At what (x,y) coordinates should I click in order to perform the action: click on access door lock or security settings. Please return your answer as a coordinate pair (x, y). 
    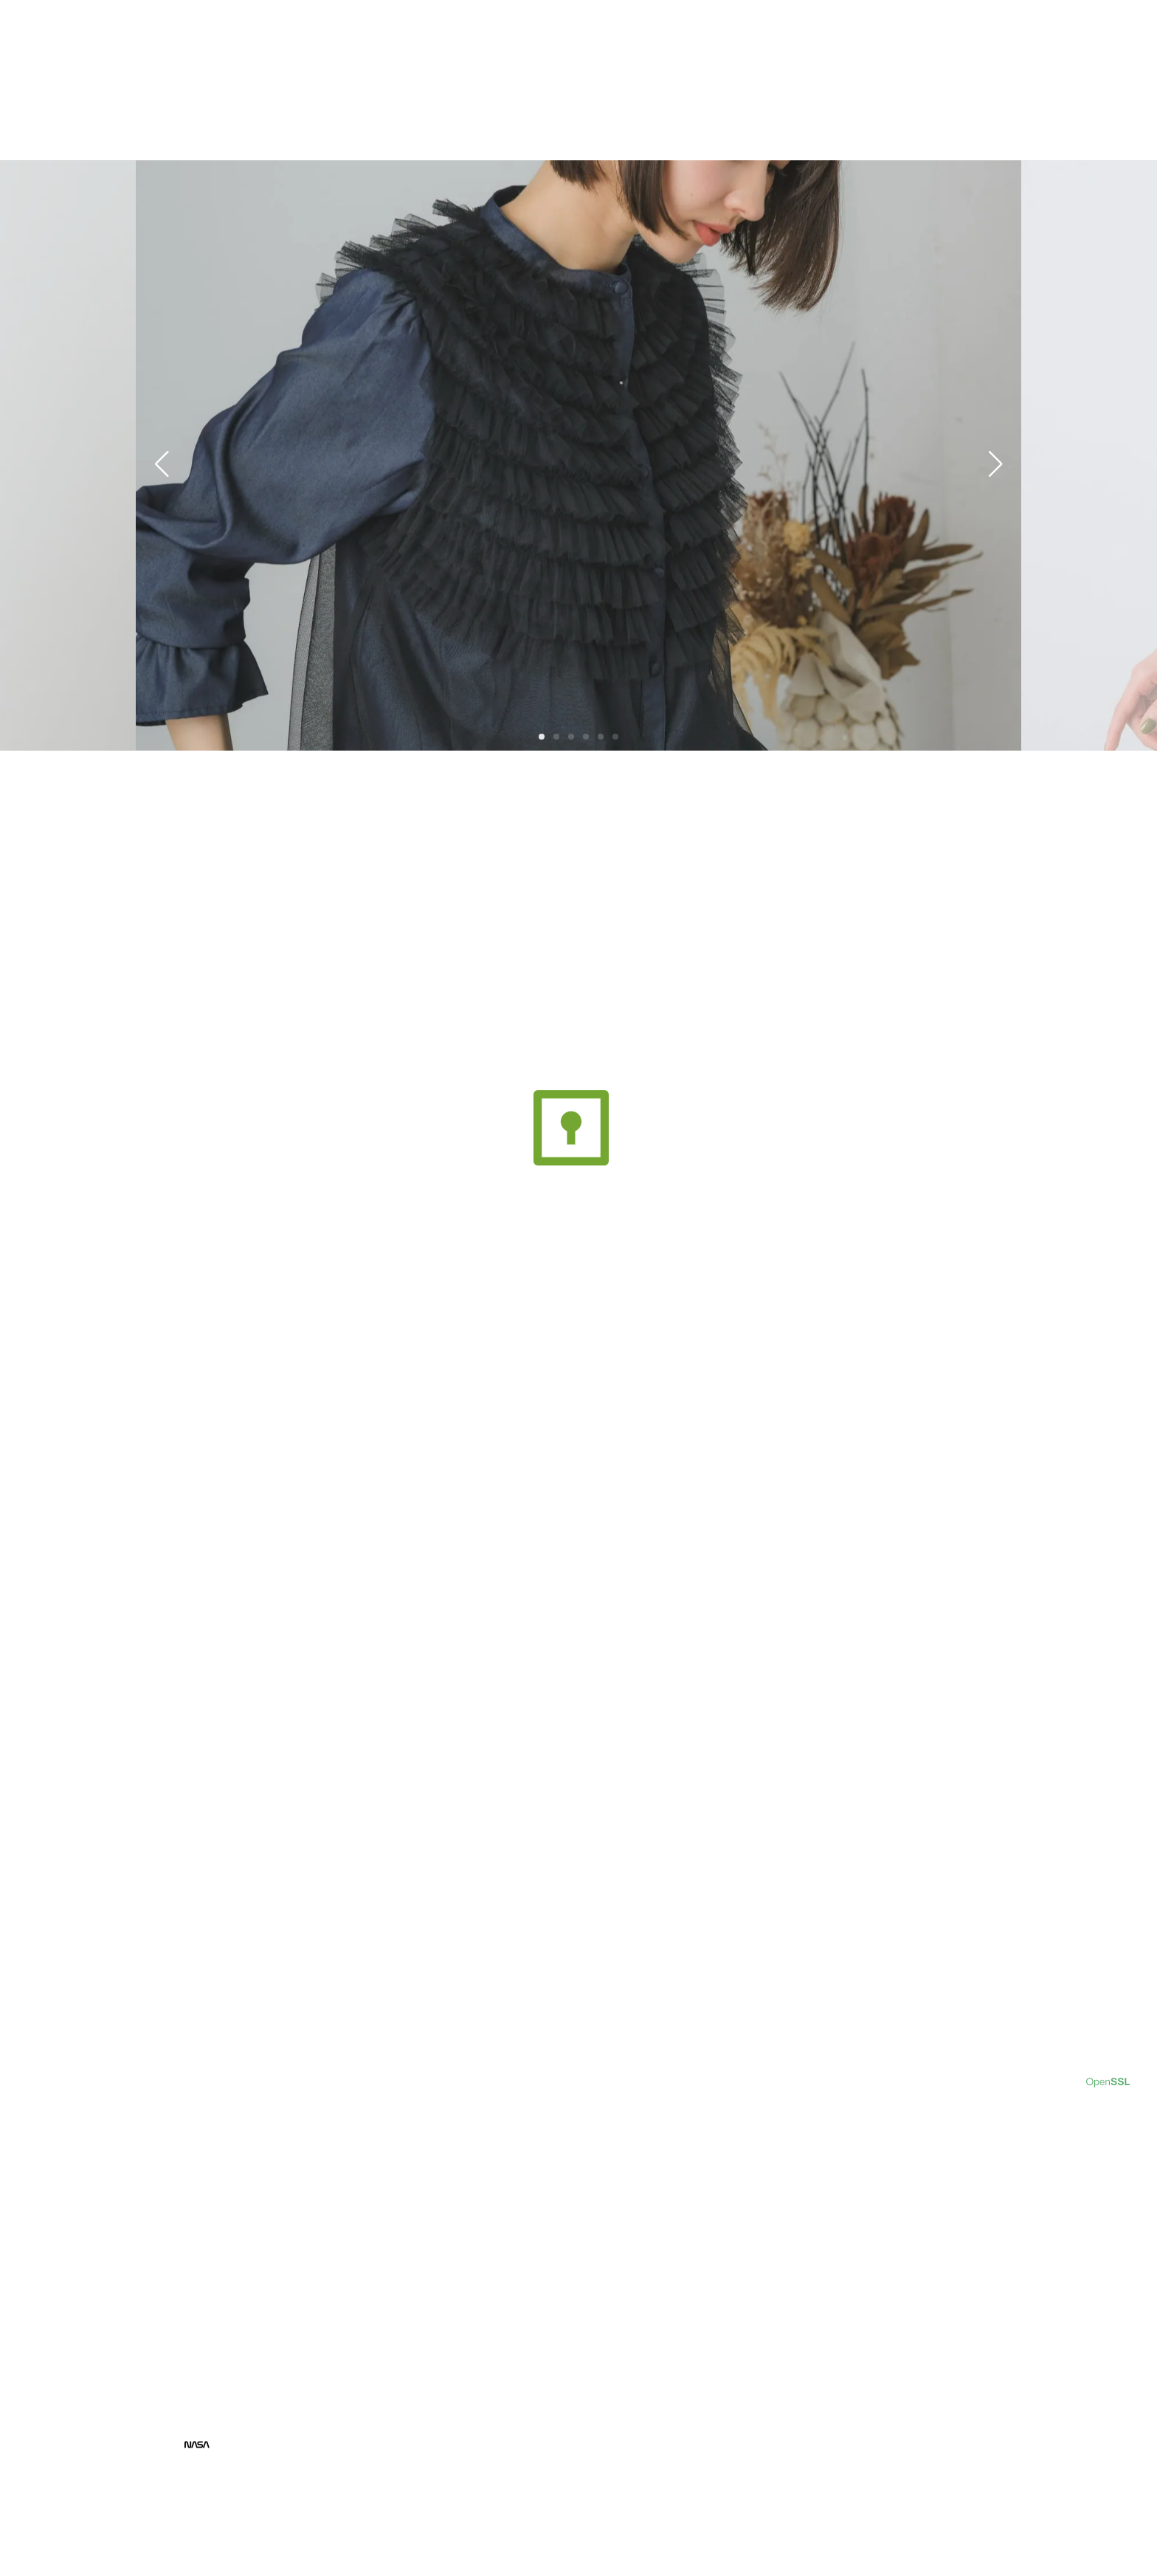
    Looking at the image, I should click on (571, 1128).